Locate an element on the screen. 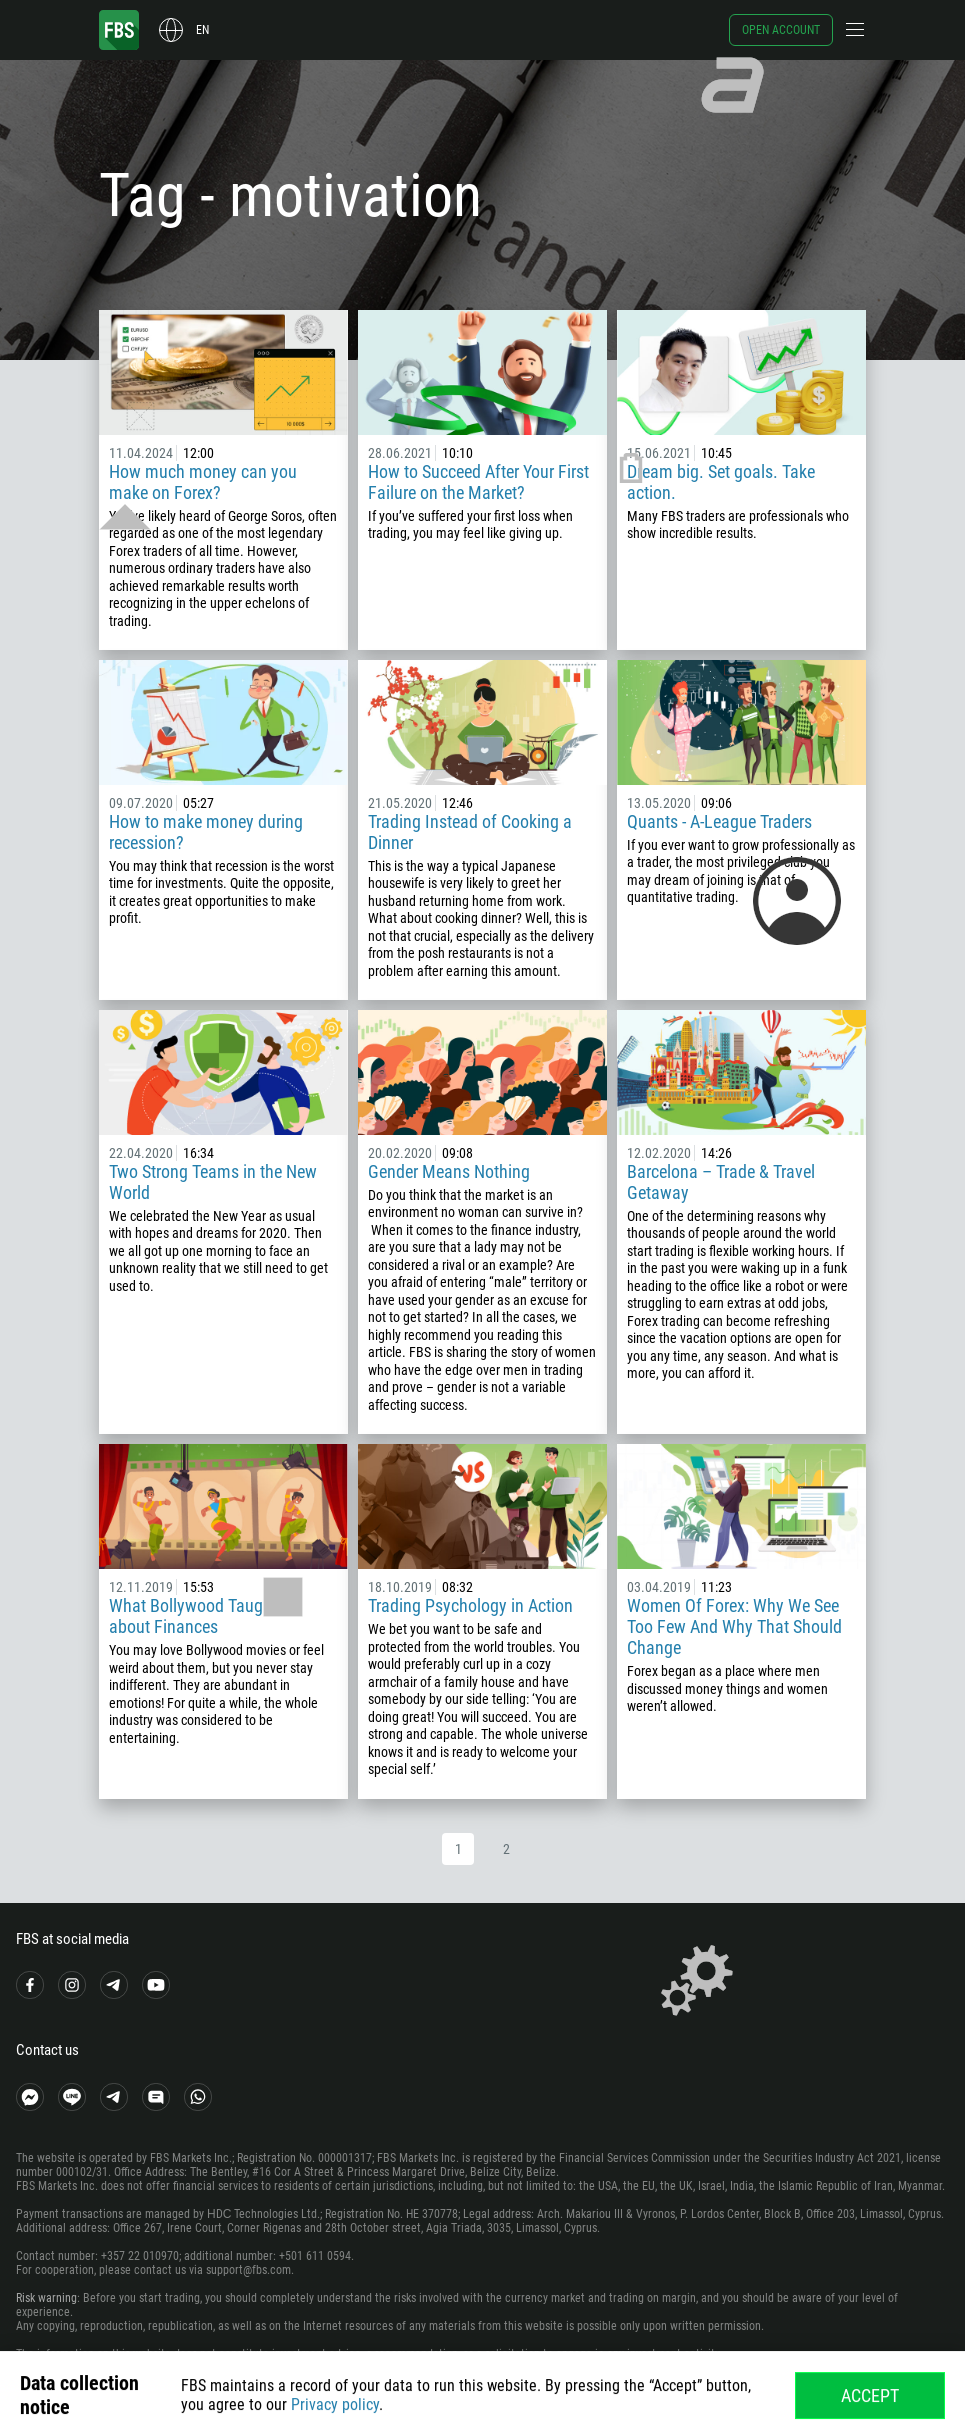  apply italic formatting to selected text is located at coordinates (736, 85).